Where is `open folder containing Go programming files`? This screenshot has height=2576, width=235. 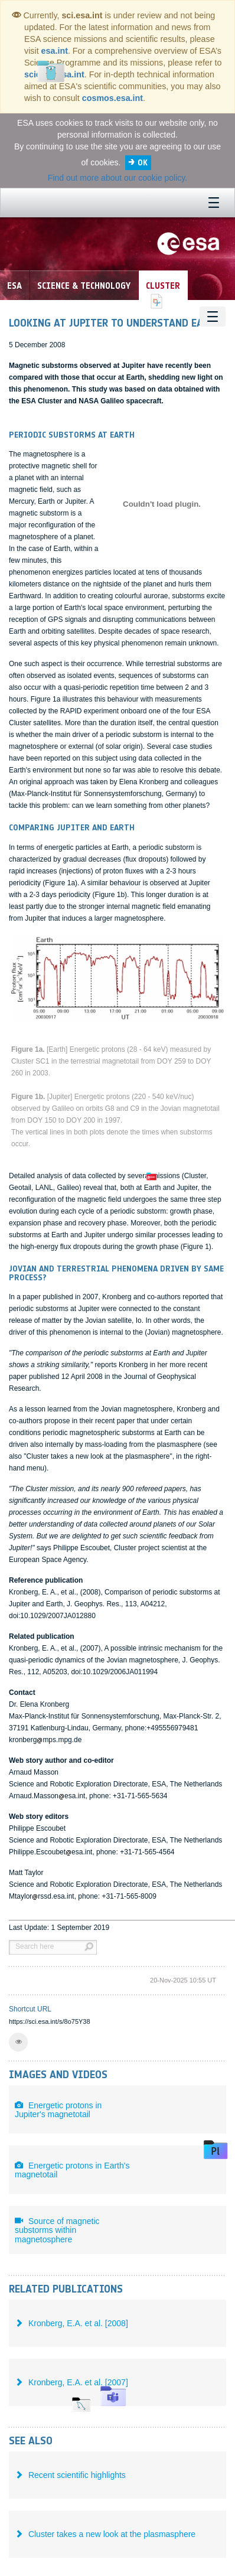 open folder containing Go programming files is located at coordinates (51, 72).